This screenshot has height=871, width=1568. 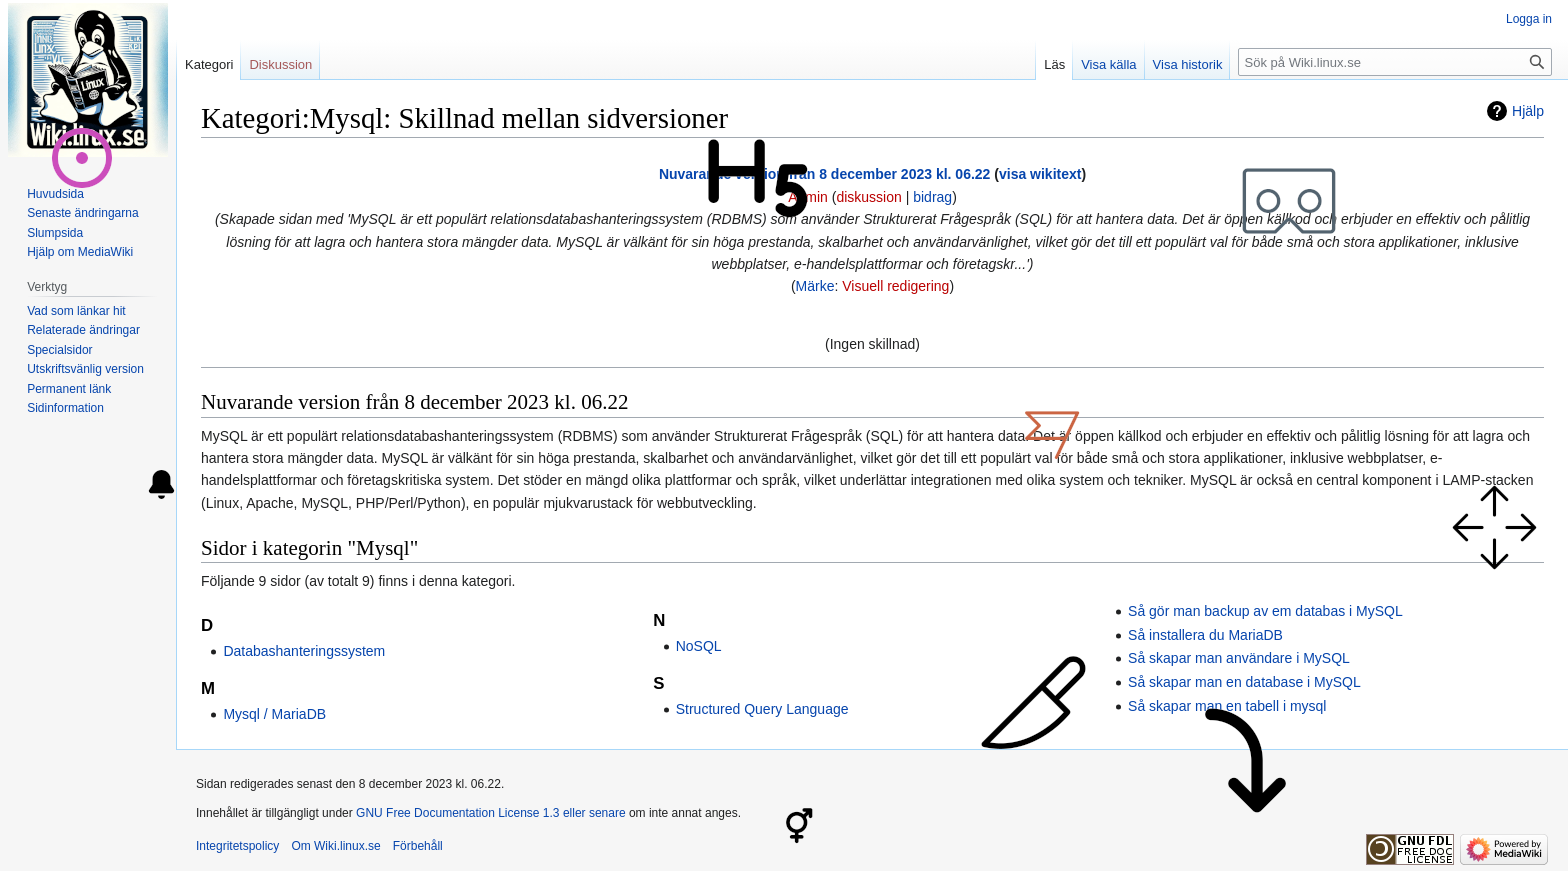 I want to click on redirect or forward content downward, so click(x=1245, y=760).